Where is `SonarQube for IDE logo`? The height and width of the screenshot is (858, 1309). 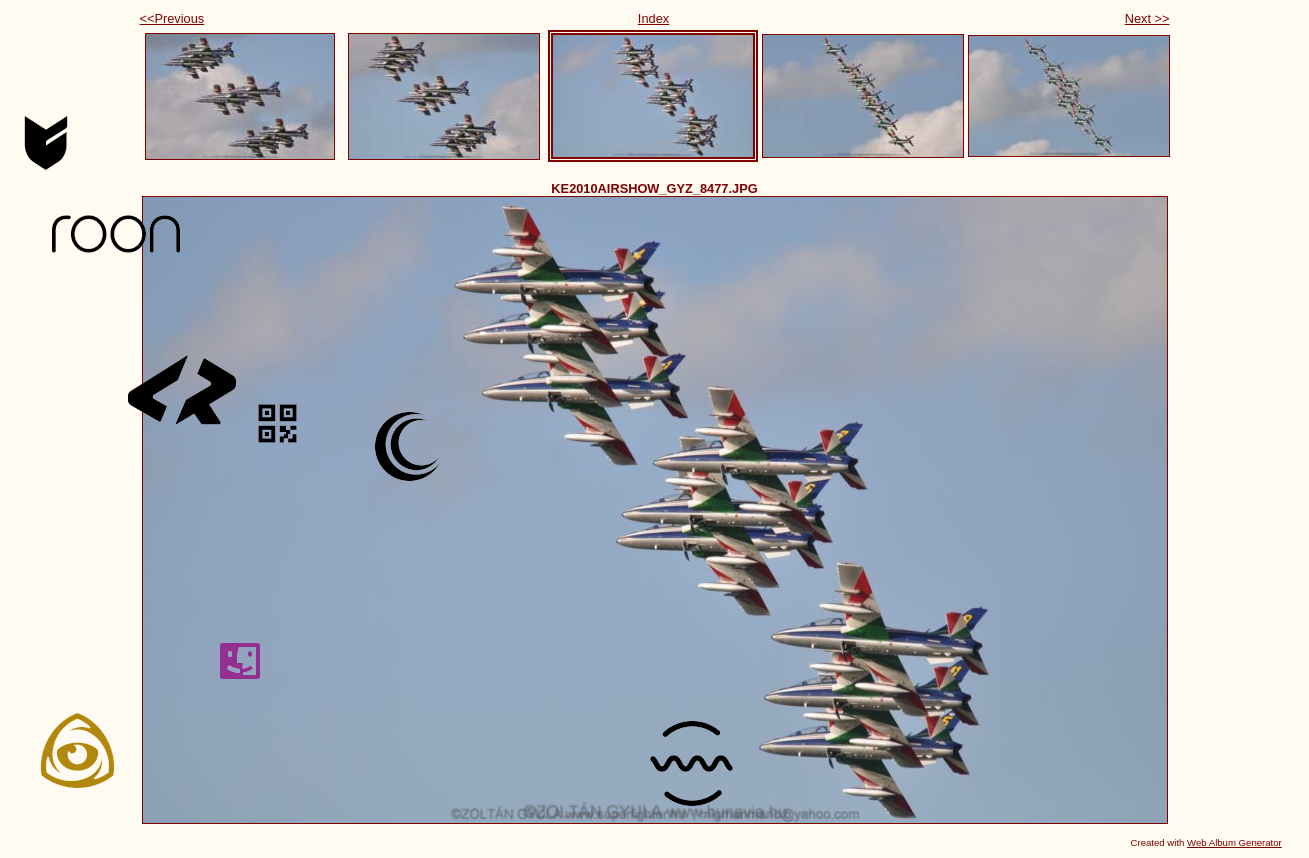
SonarQube for IDE logo is located at coordinates (691, 763).